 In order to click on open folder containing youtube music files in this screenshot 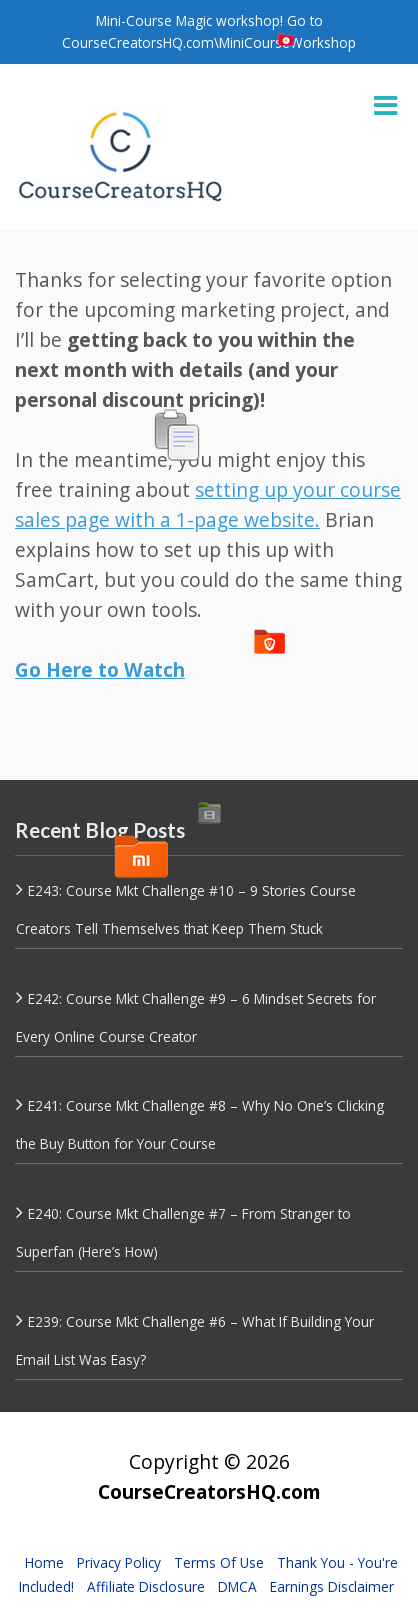, I will do `click(286, 40)`.